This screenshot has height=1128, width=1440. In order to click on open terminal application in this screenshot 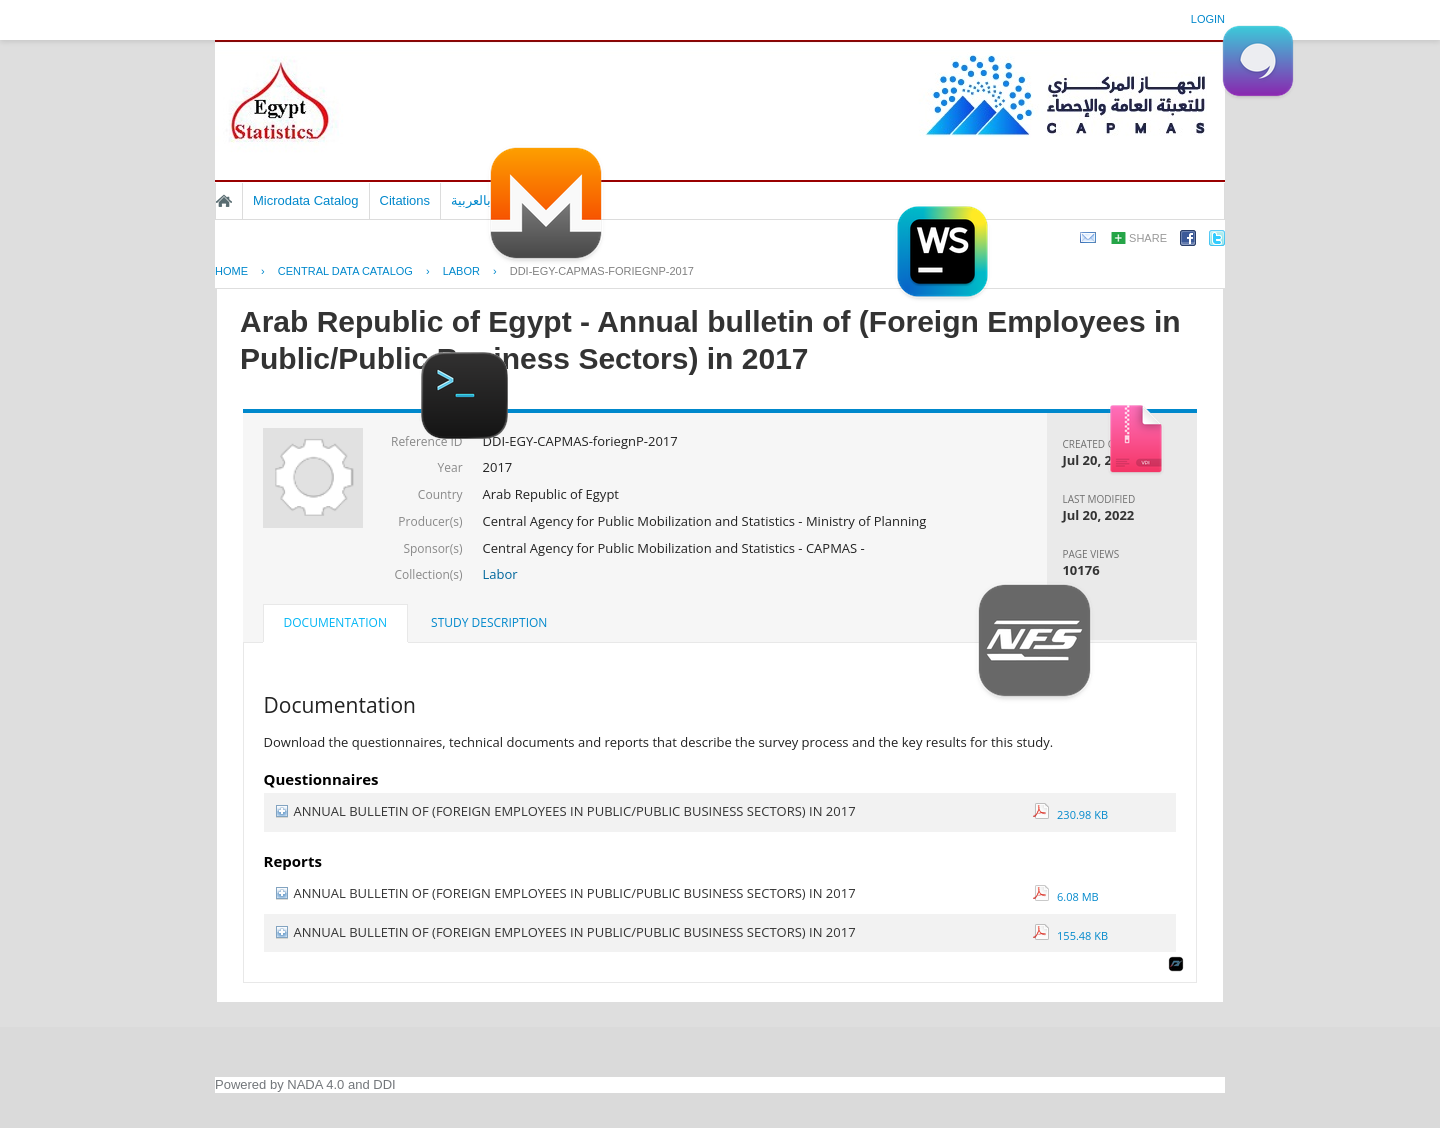, I will do `click(464, 395)`.